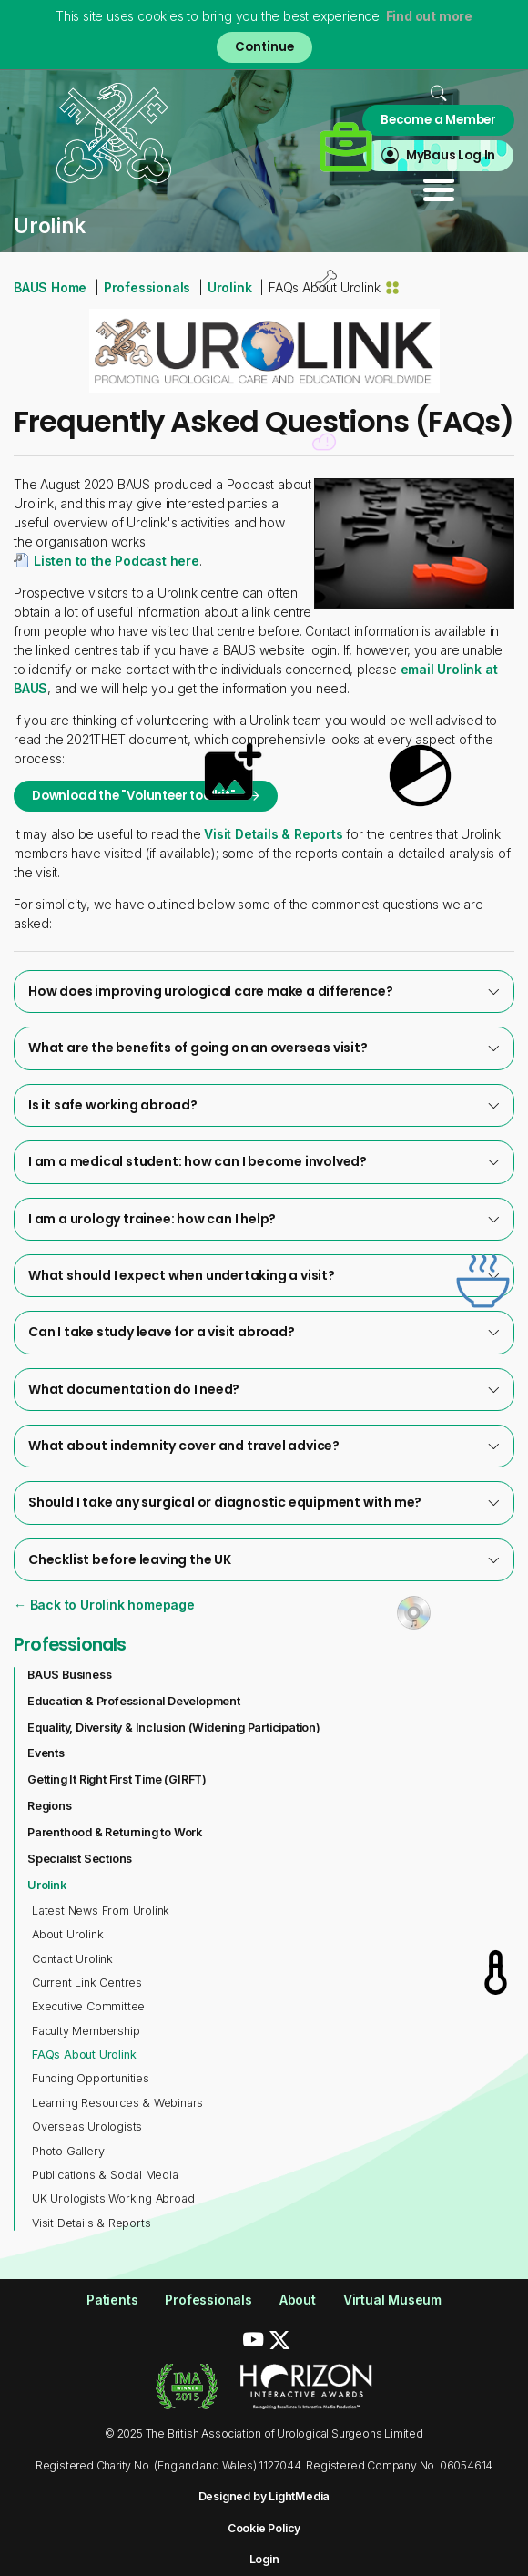  What do you see at coordinates (495, 1972) in the screenshot?
I see `view current temperature reading` at bounding box center [495, 1972].